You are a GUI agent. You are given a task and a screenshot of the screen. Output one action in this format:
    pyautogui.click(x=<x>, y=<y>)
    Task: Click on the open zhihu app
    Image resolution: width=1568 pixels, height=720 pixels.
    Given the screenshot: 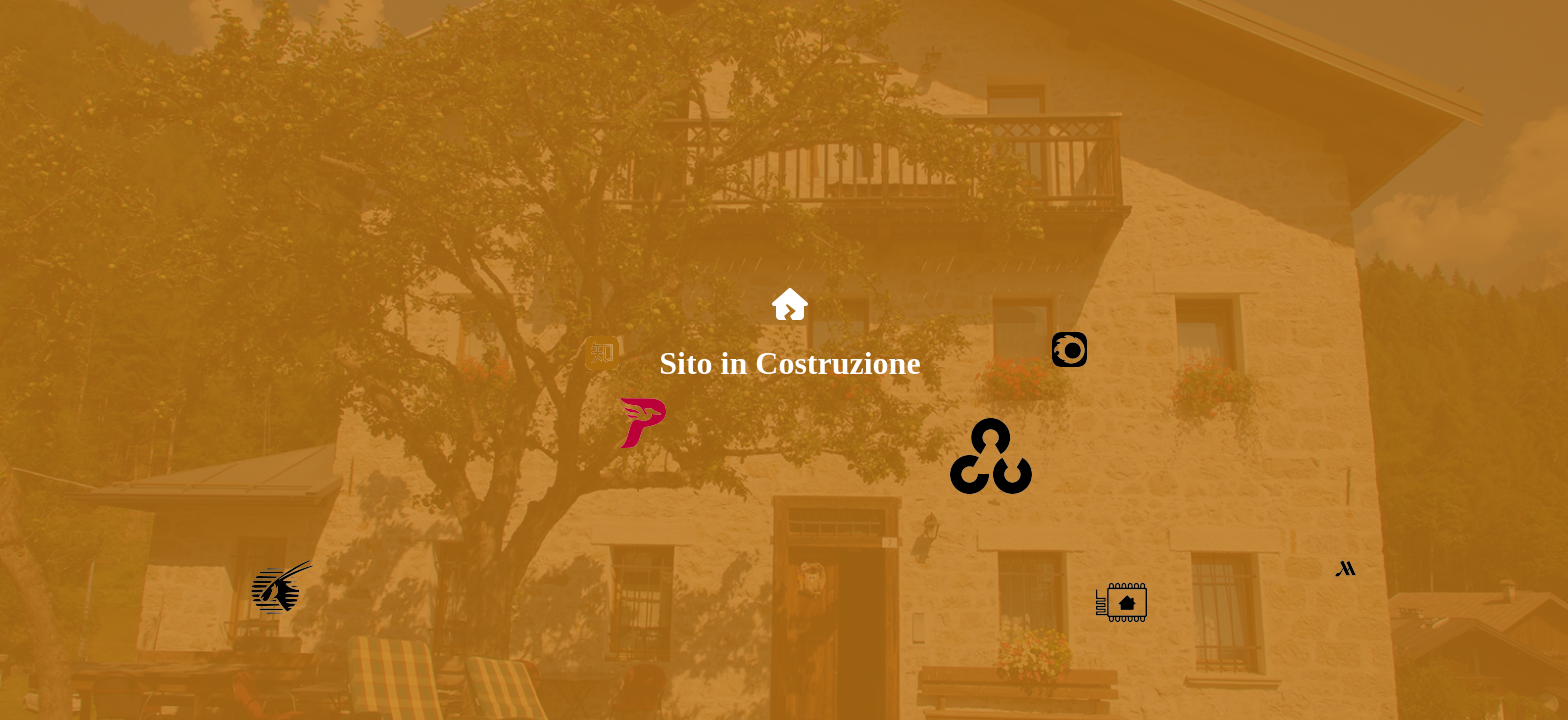 What is the action you would take?
    pyautogui.click(x=602, y=353)
    